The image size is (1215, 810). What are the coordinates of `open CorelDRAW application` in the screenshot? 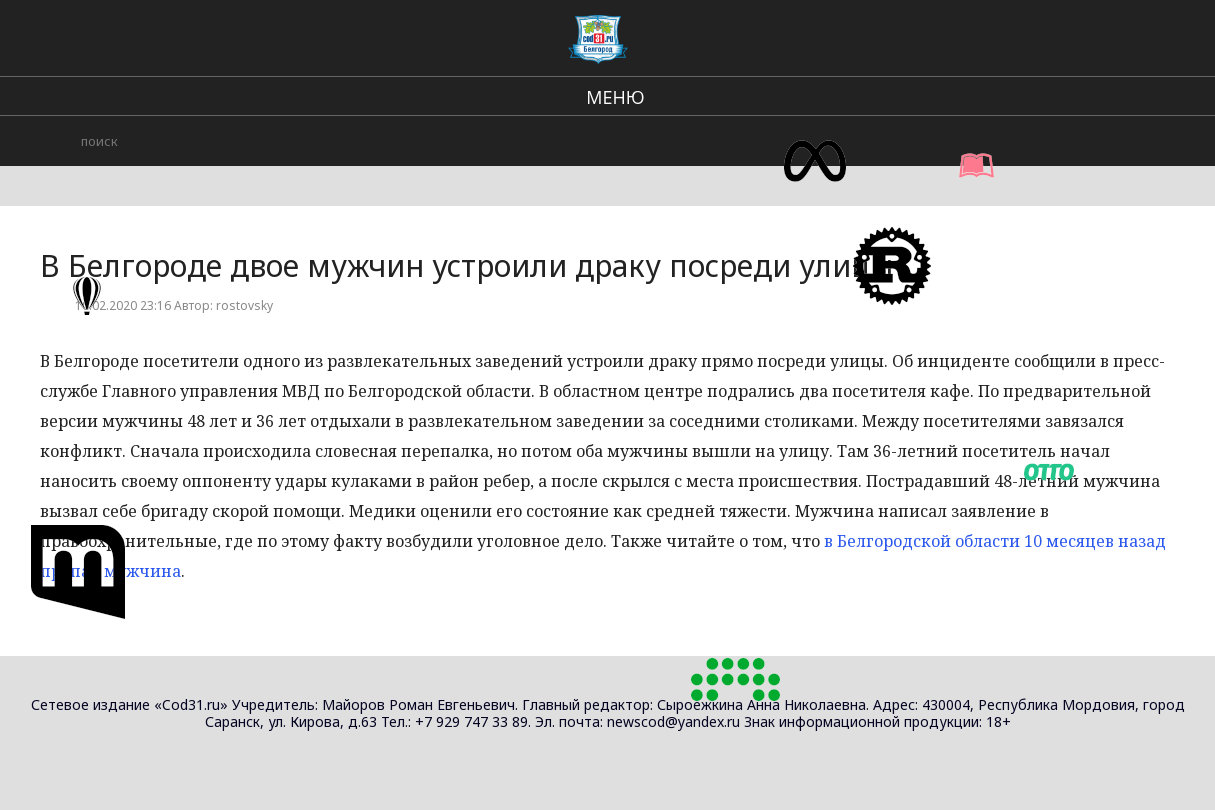 It's located at (87, 296).